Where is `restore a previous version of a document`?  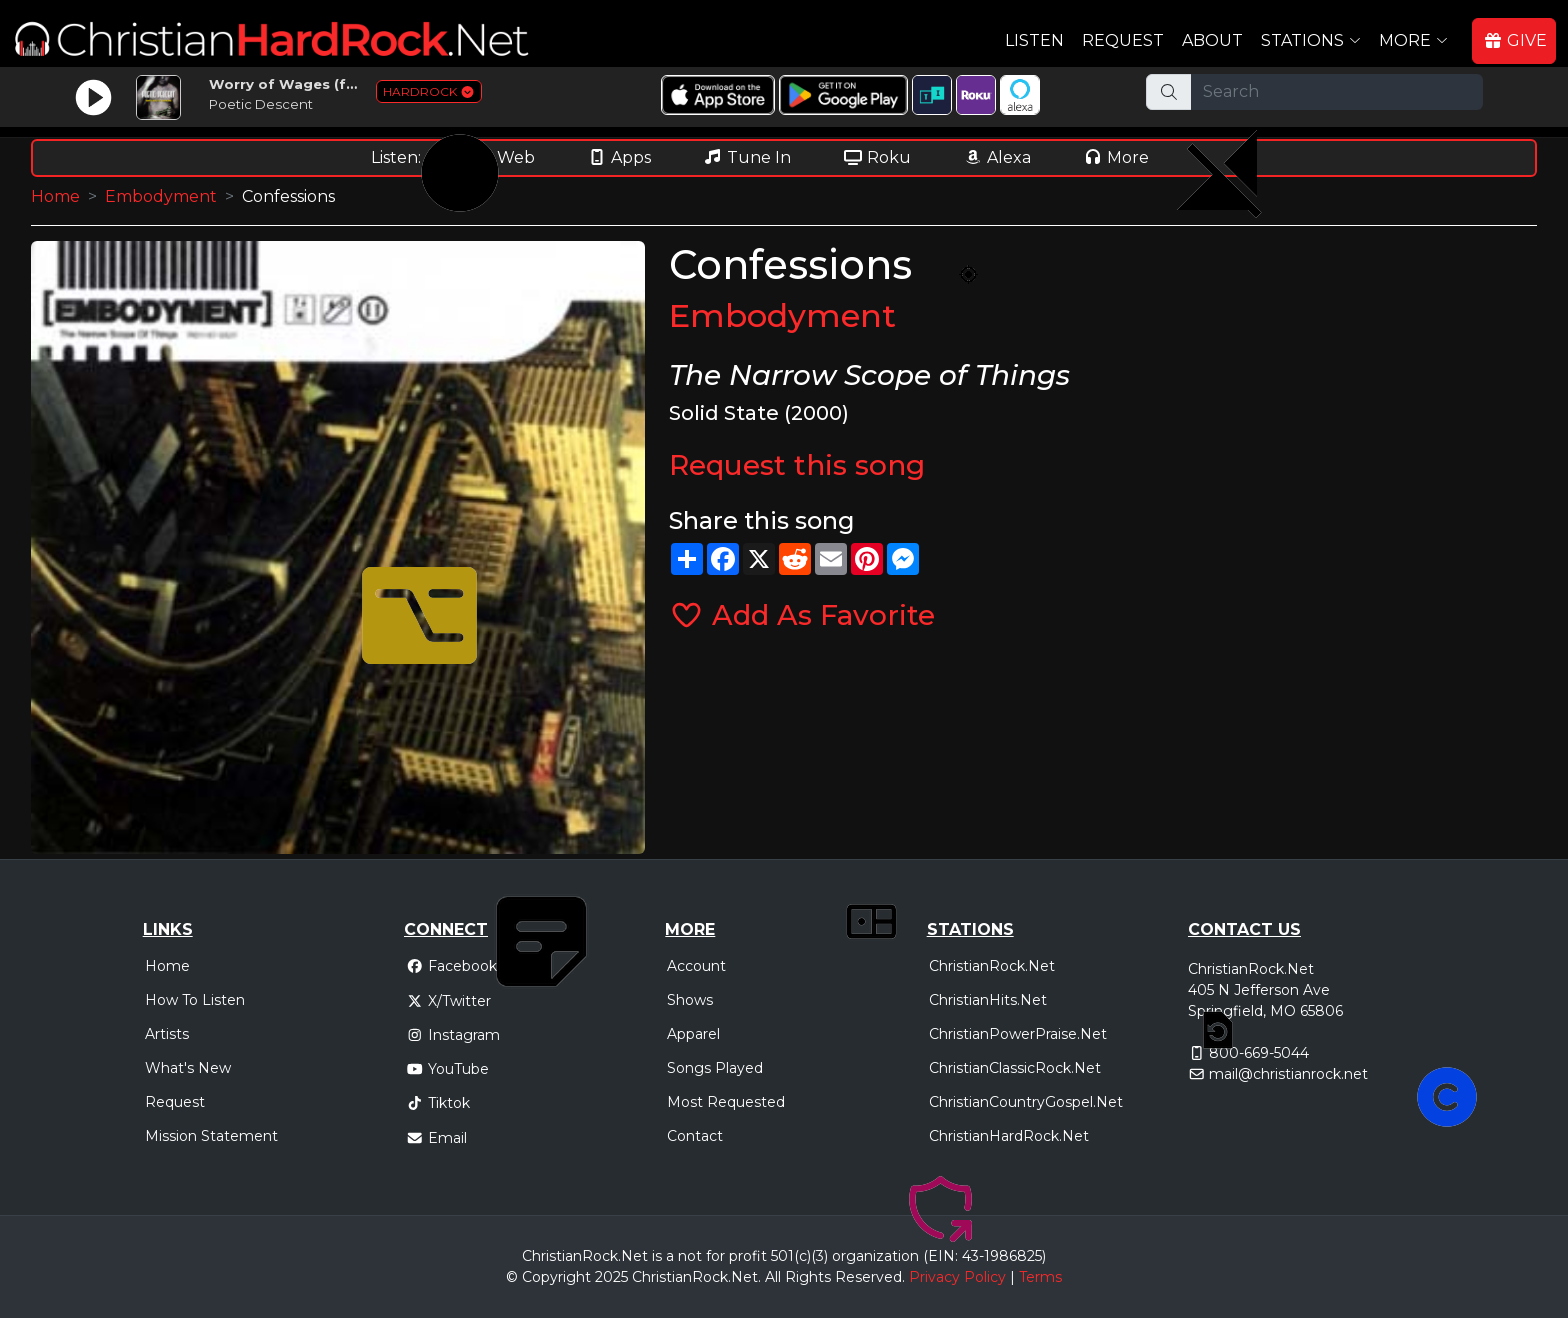
restore a previous version of a document is located at coordinates (1218, 1030).